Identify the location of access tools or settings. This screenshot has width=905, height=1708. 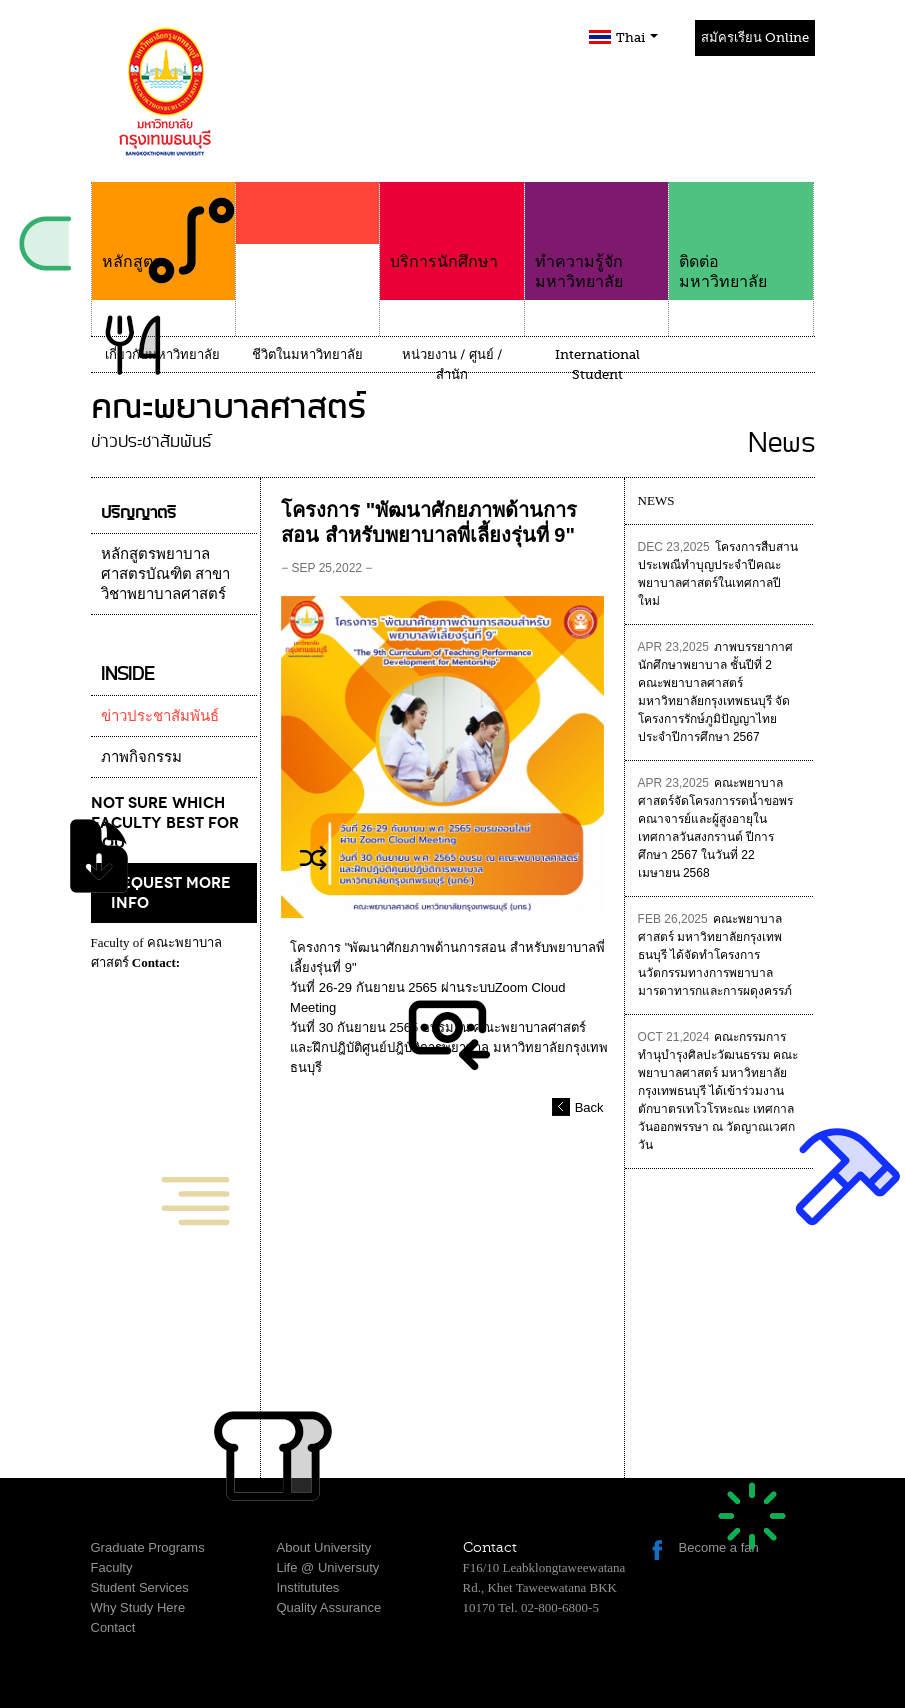
(842, 1178).